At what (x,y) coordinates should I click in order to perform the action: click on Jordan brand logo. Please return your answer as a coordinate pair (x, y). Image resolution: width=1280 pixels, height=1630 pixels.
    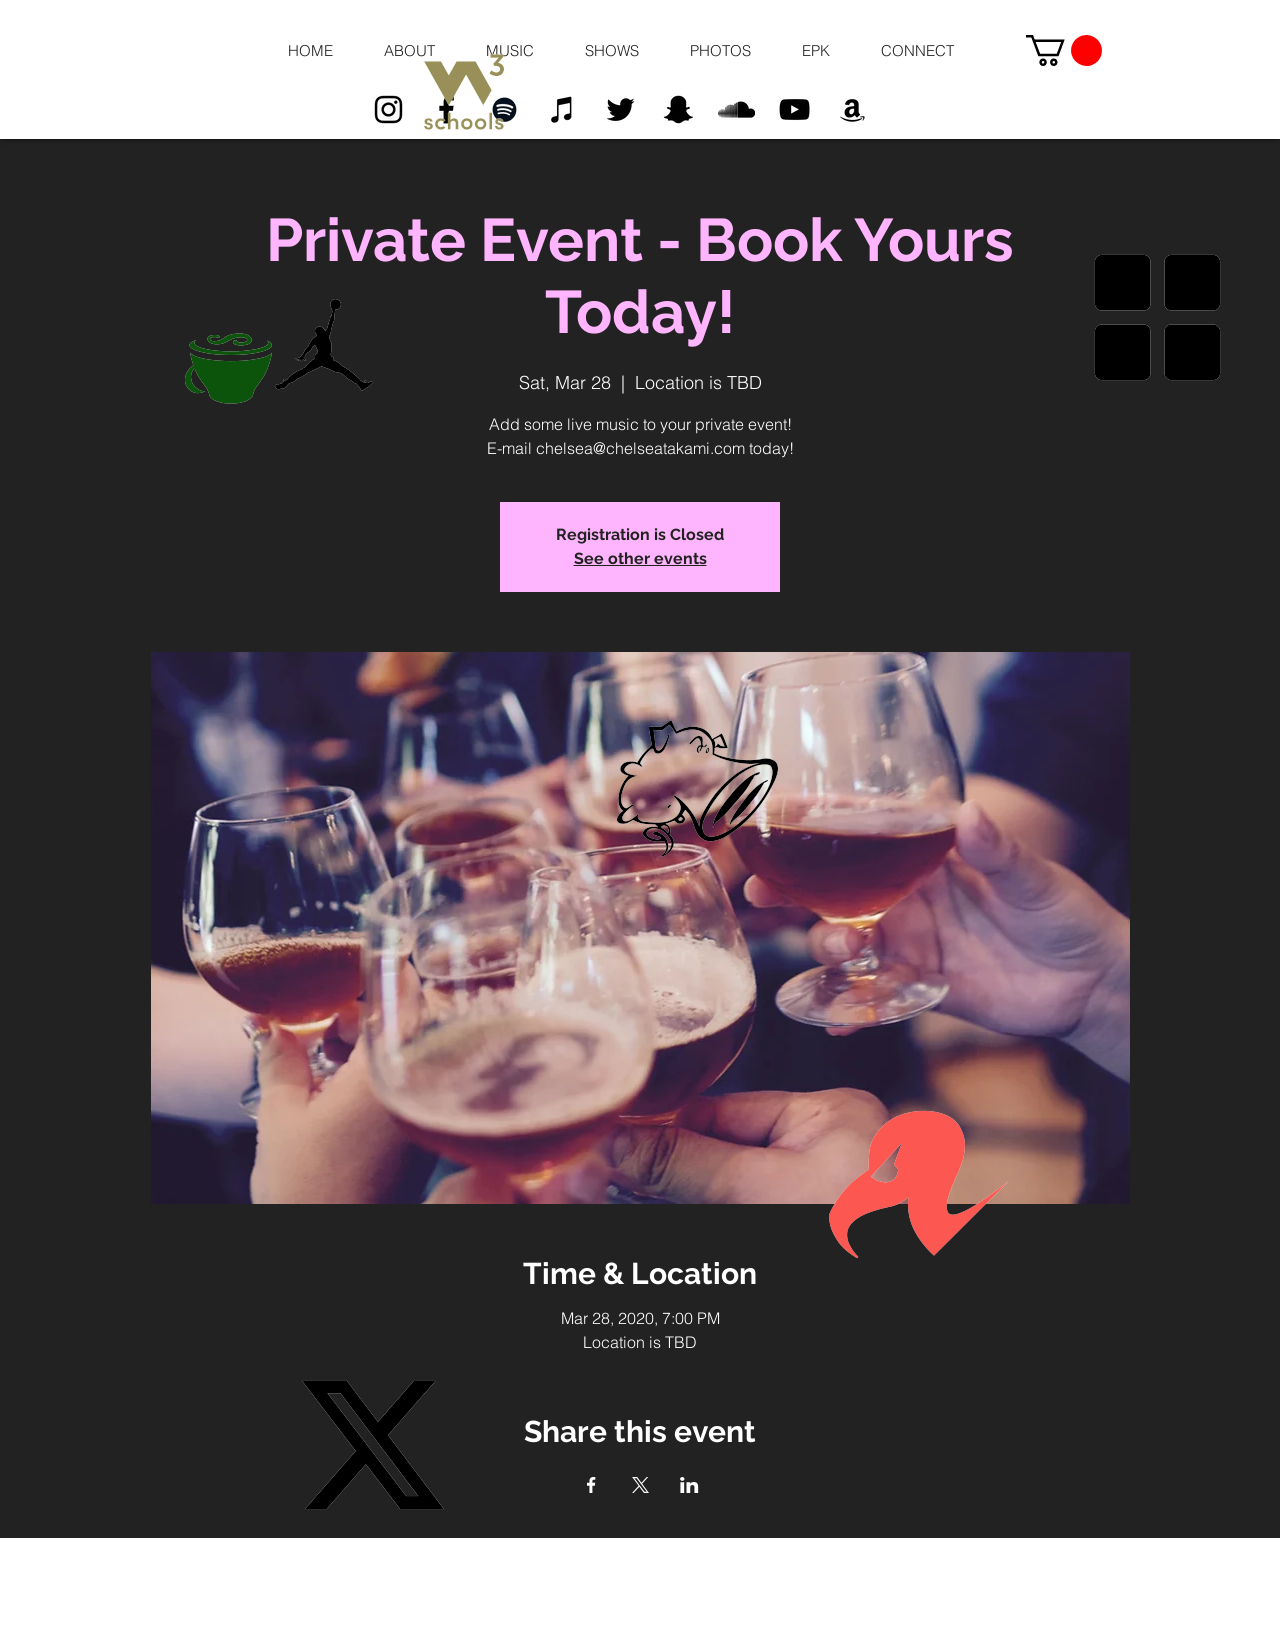
    Looking at the image, I should click on (324, 345).